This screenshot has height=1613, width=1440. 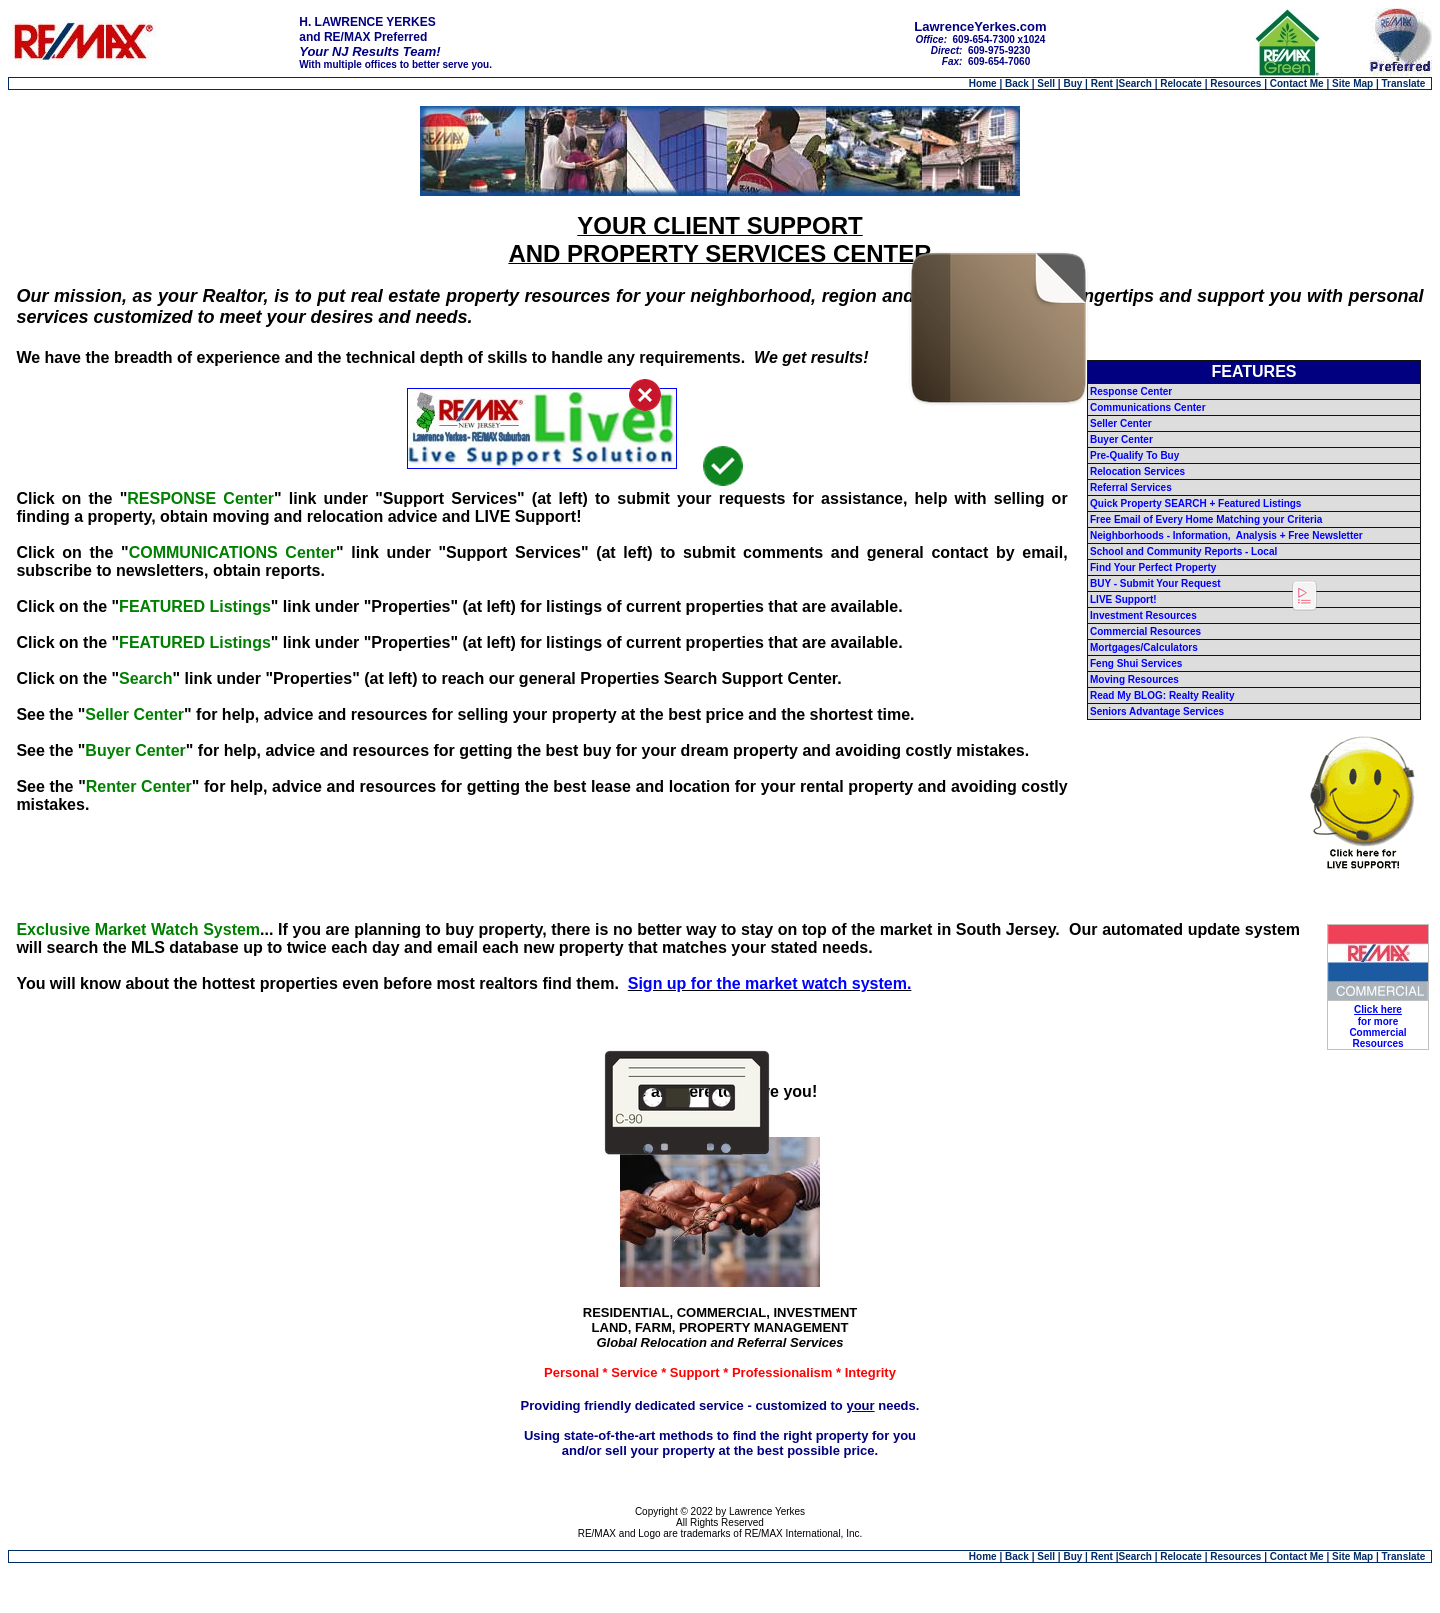 I want to click on cancel or close a dialog, so click(x=645, y=395).